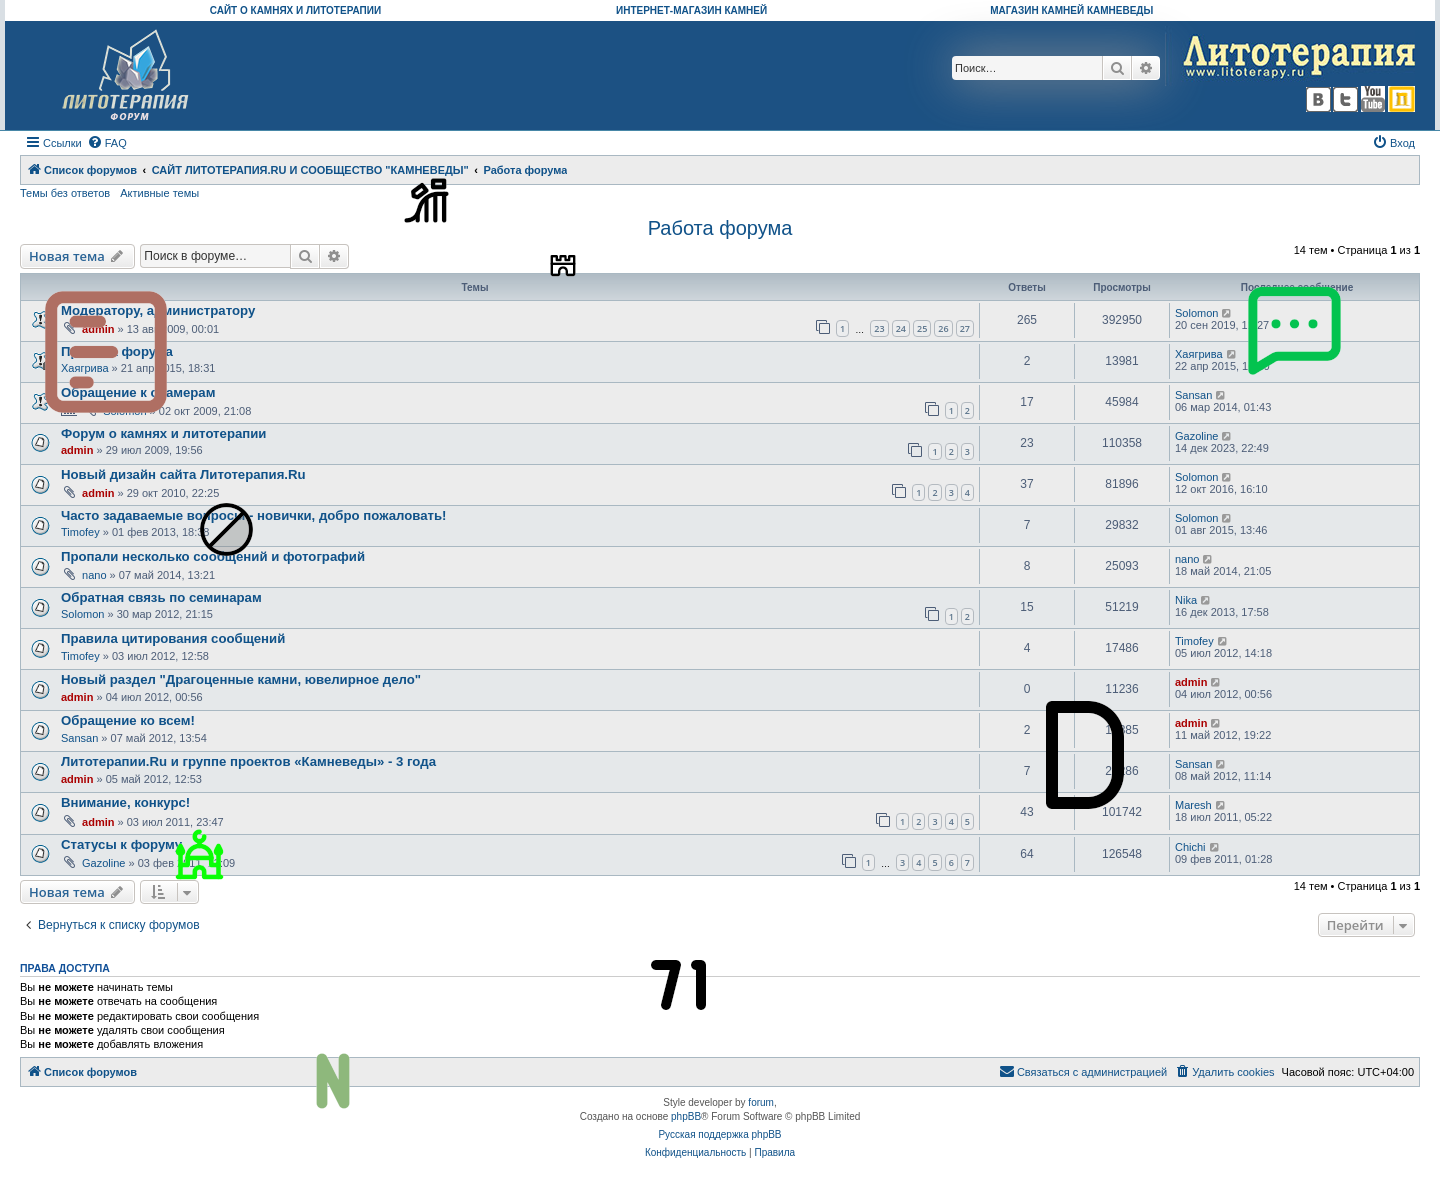  What do you see at coordinates (1082, 755) in the screenshot?
I see `represents the letter D in alphabetical navigation` at bounding box center [1082, 755].